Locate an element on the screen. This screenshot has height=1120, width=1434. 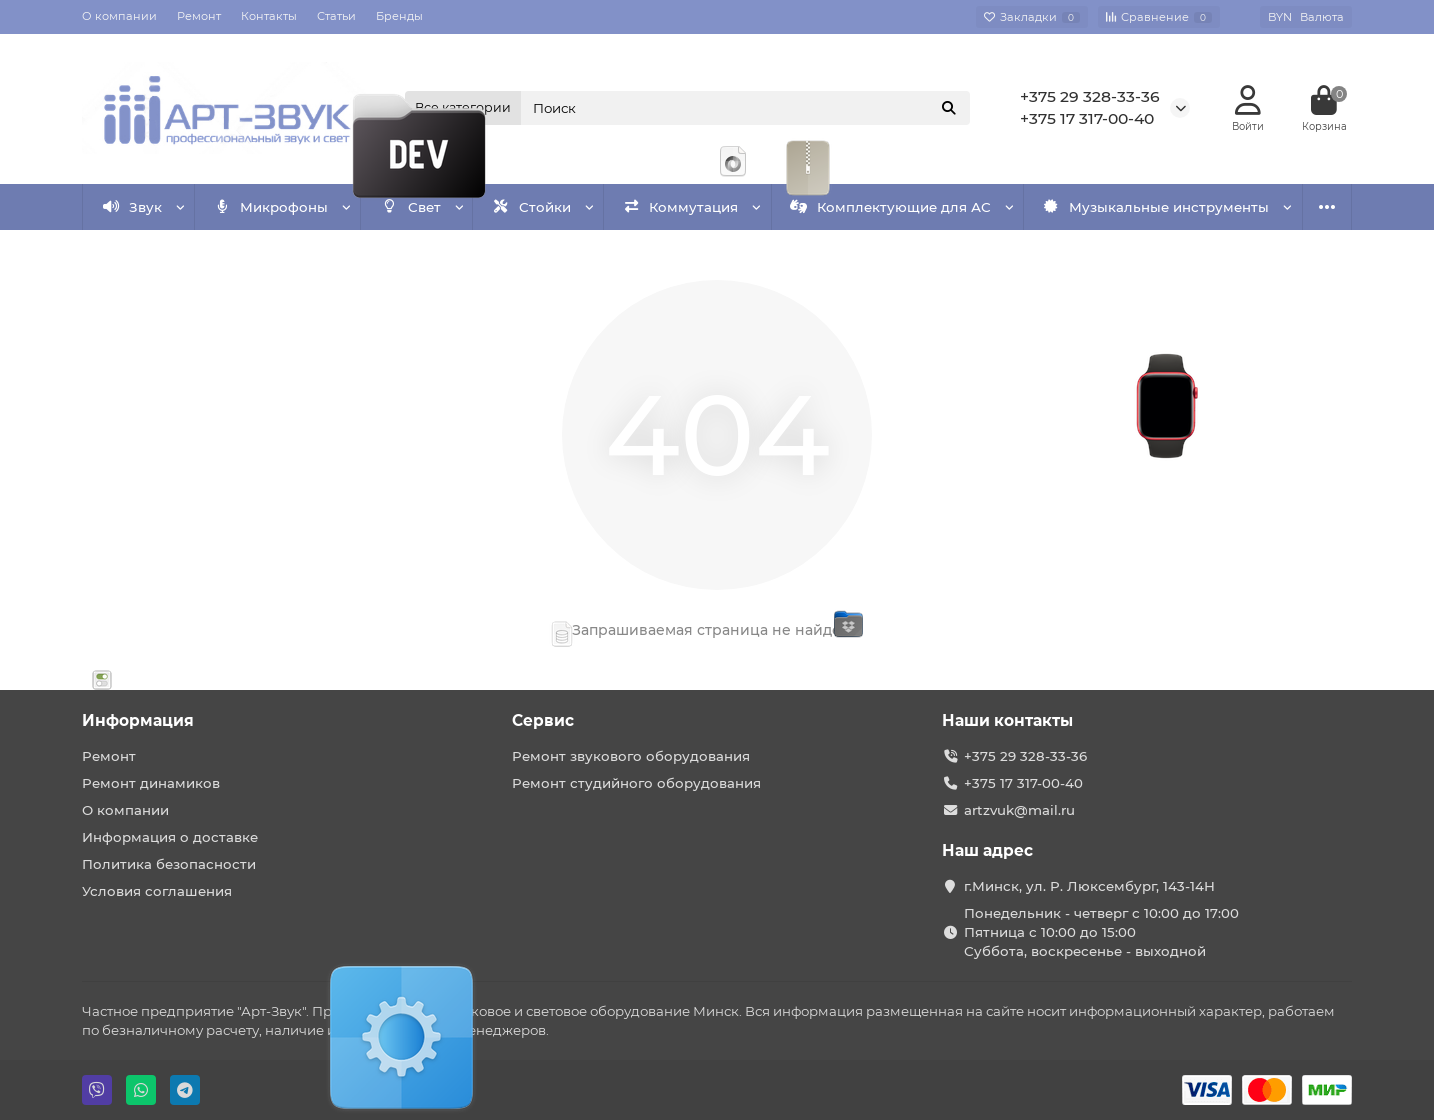
indicates a JSON file type is located at coordinates (733, 161).